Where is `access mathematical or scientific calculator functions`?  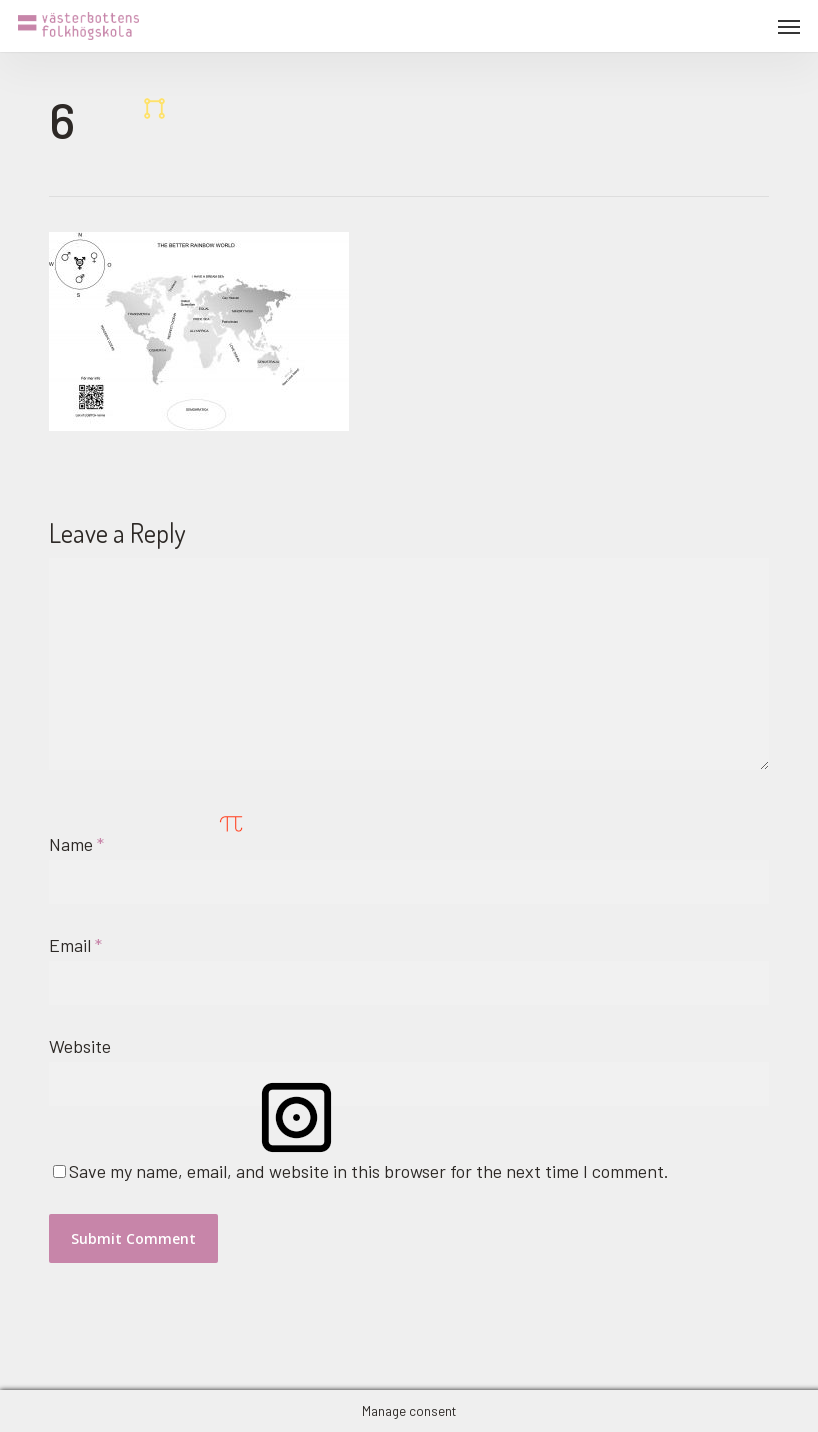 access mathematical or scientific calculator functions is located at coordinates (231, 823).